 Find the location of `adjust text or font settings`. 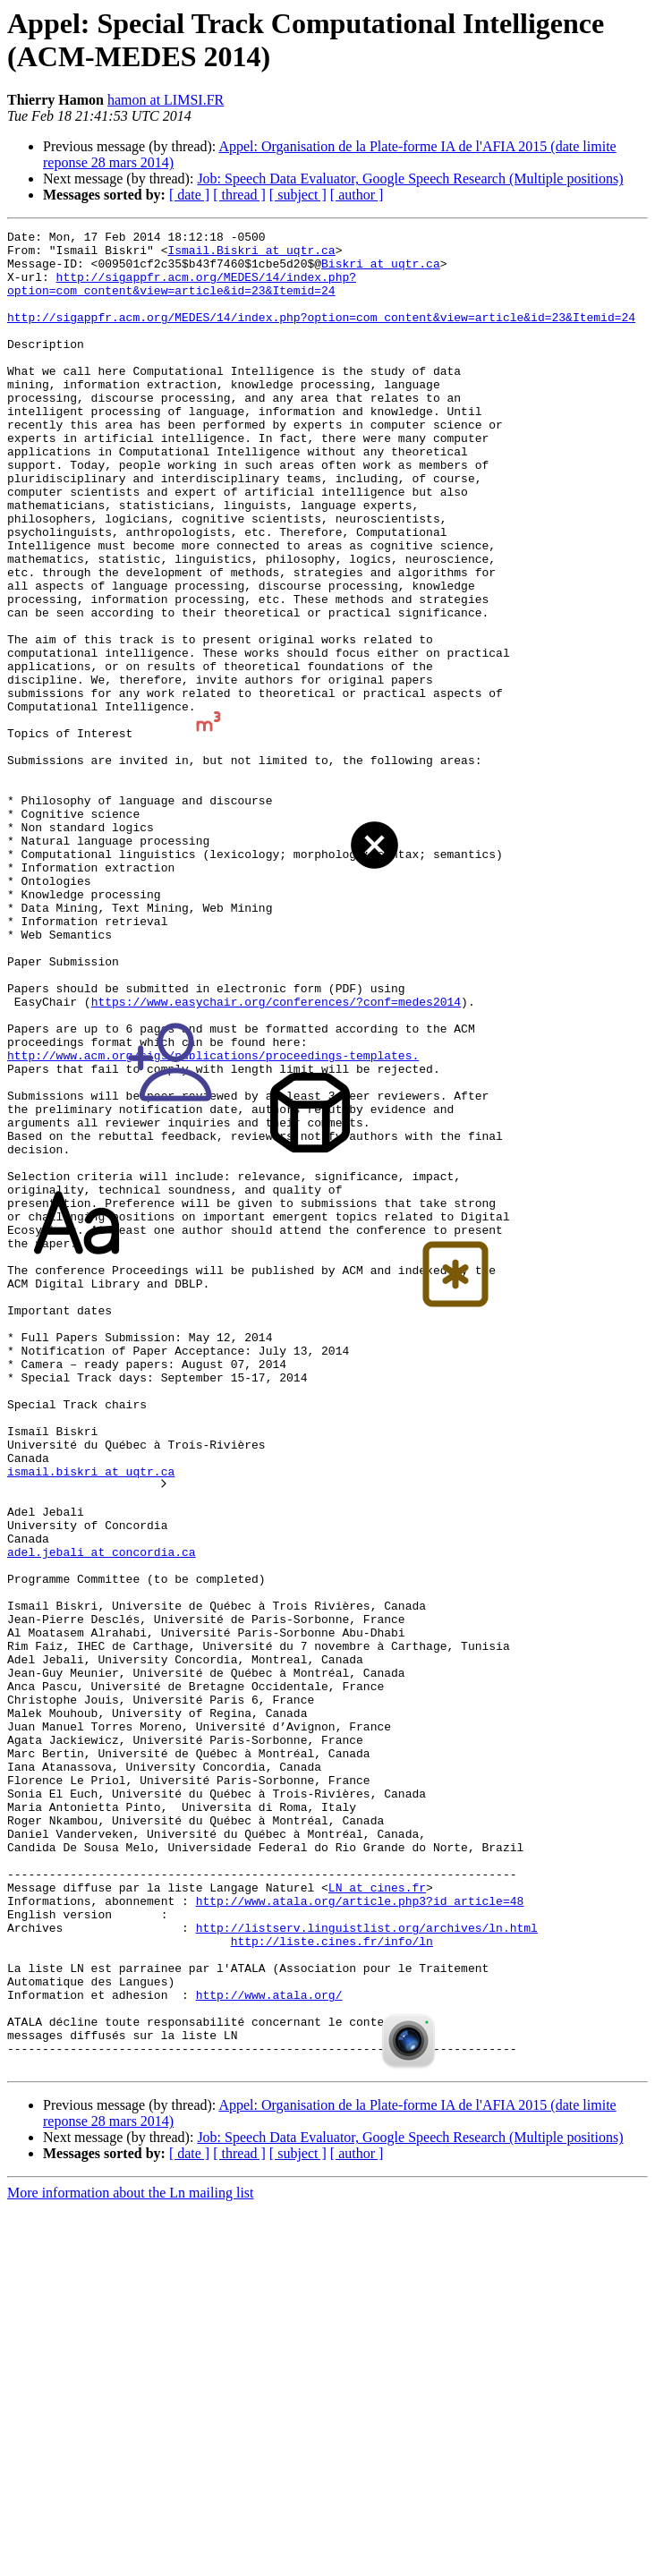

adjust text or font settings is located at coordinates (76, 1222).